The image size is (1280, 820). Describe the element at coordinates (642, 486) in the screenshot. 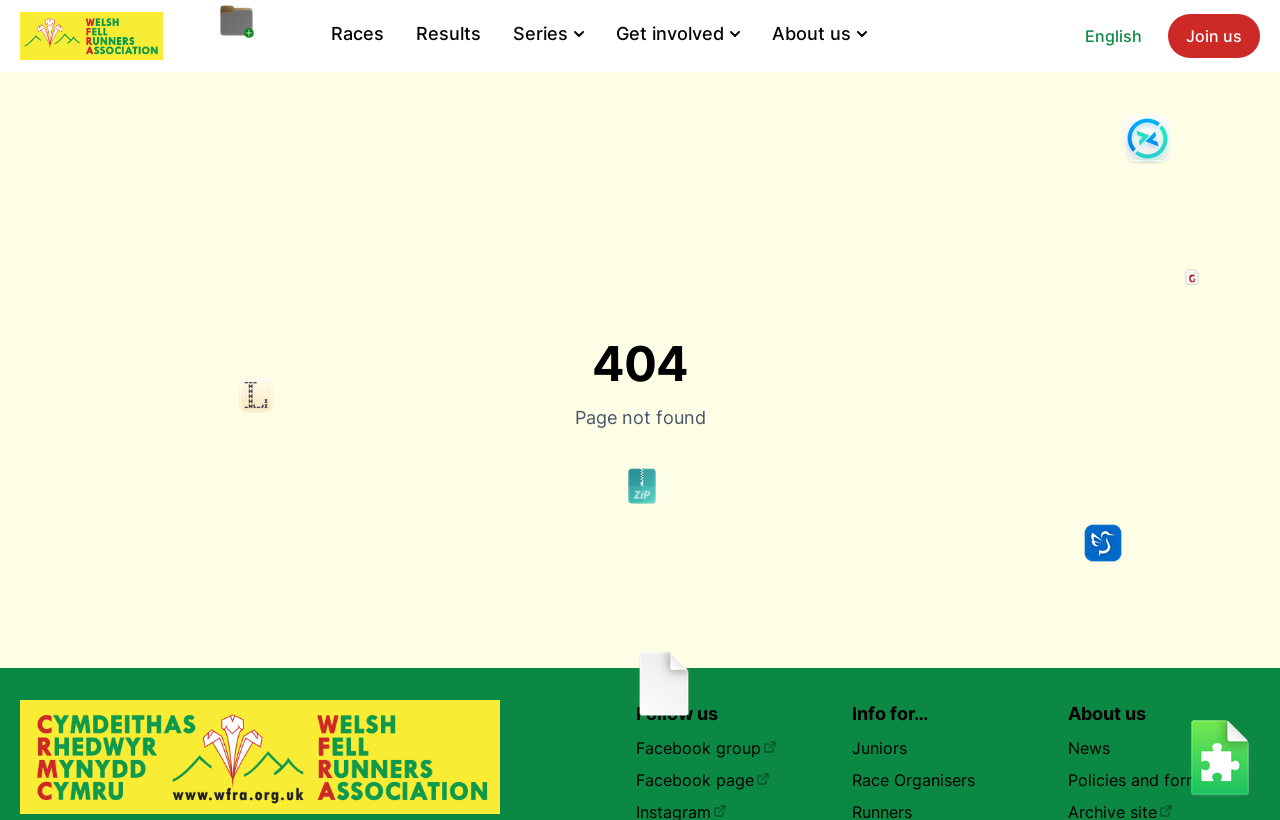

I see `a compressed zip file` at that location.